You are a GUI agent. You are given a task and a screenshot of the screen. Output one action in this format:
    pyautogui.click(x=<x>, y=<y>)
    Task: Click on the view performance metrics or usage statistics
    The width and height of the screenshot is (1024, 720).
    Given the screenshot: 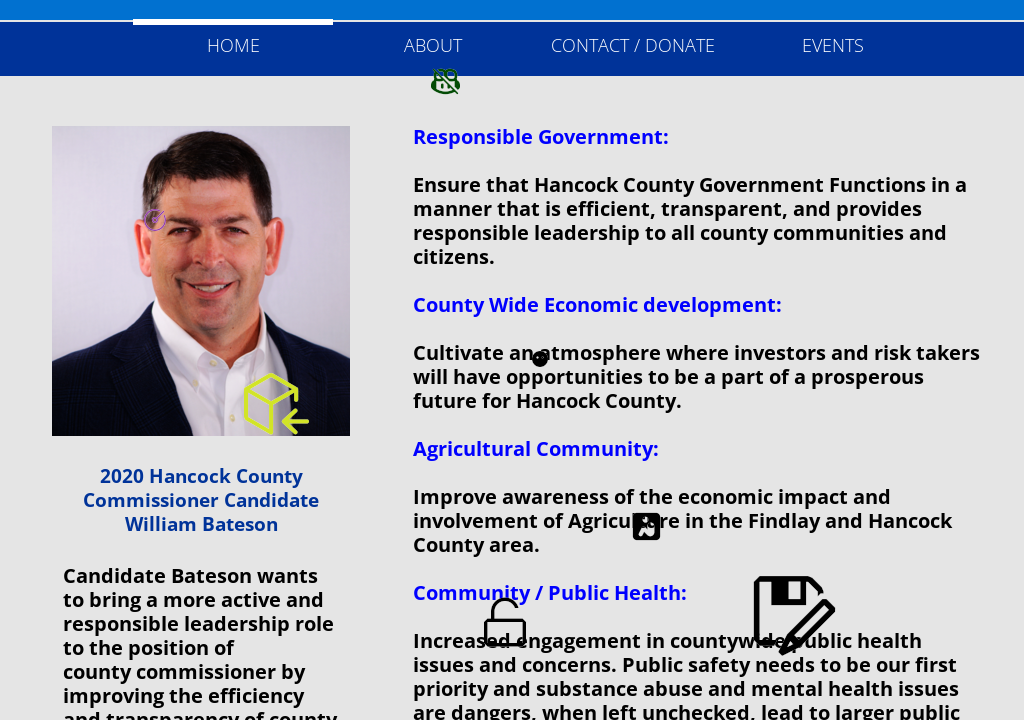 What is the action you would take?
    pyautogui.click(x=155, y=220)
    